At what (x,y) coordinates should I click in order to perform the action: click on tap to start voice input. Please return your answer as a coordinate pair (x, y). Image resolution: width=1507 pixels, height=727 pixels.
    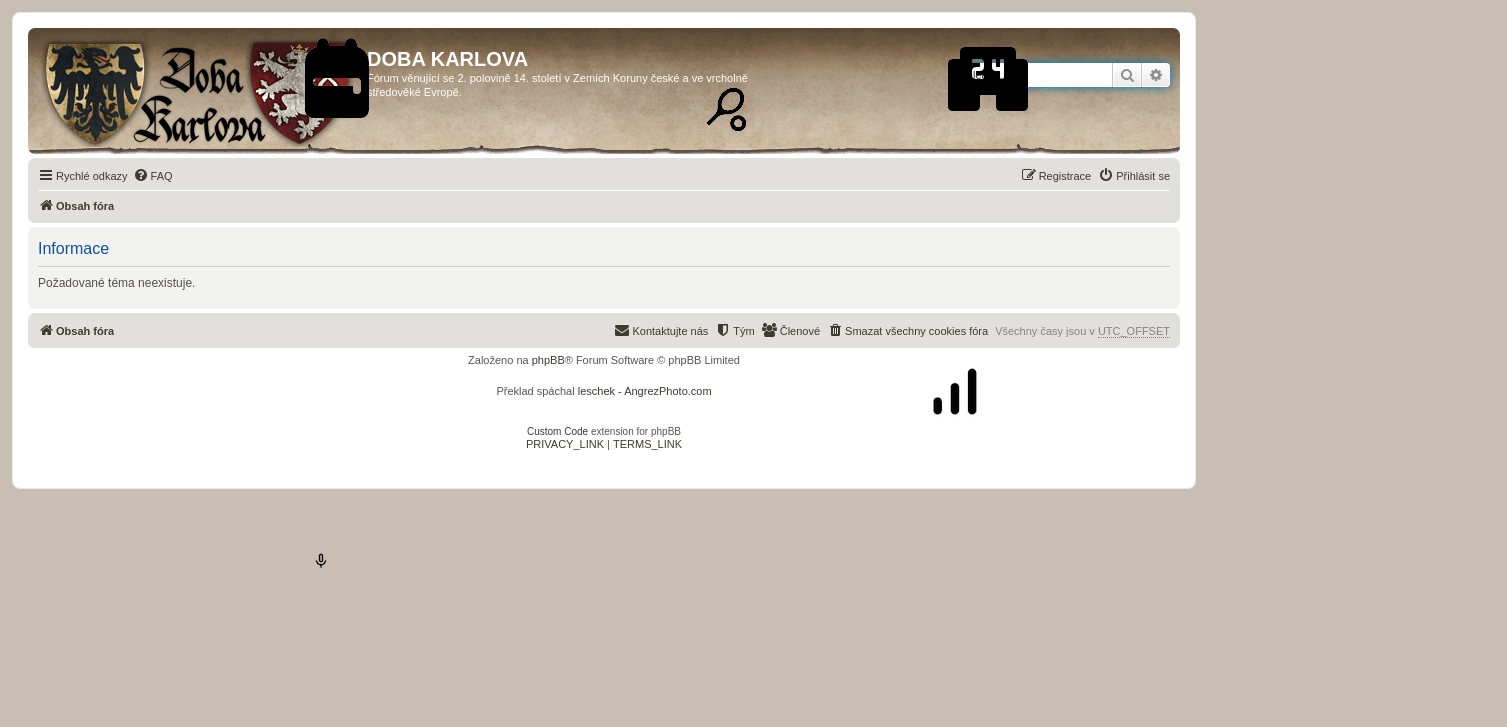
    Looking at the image, I should click on (321, 561).